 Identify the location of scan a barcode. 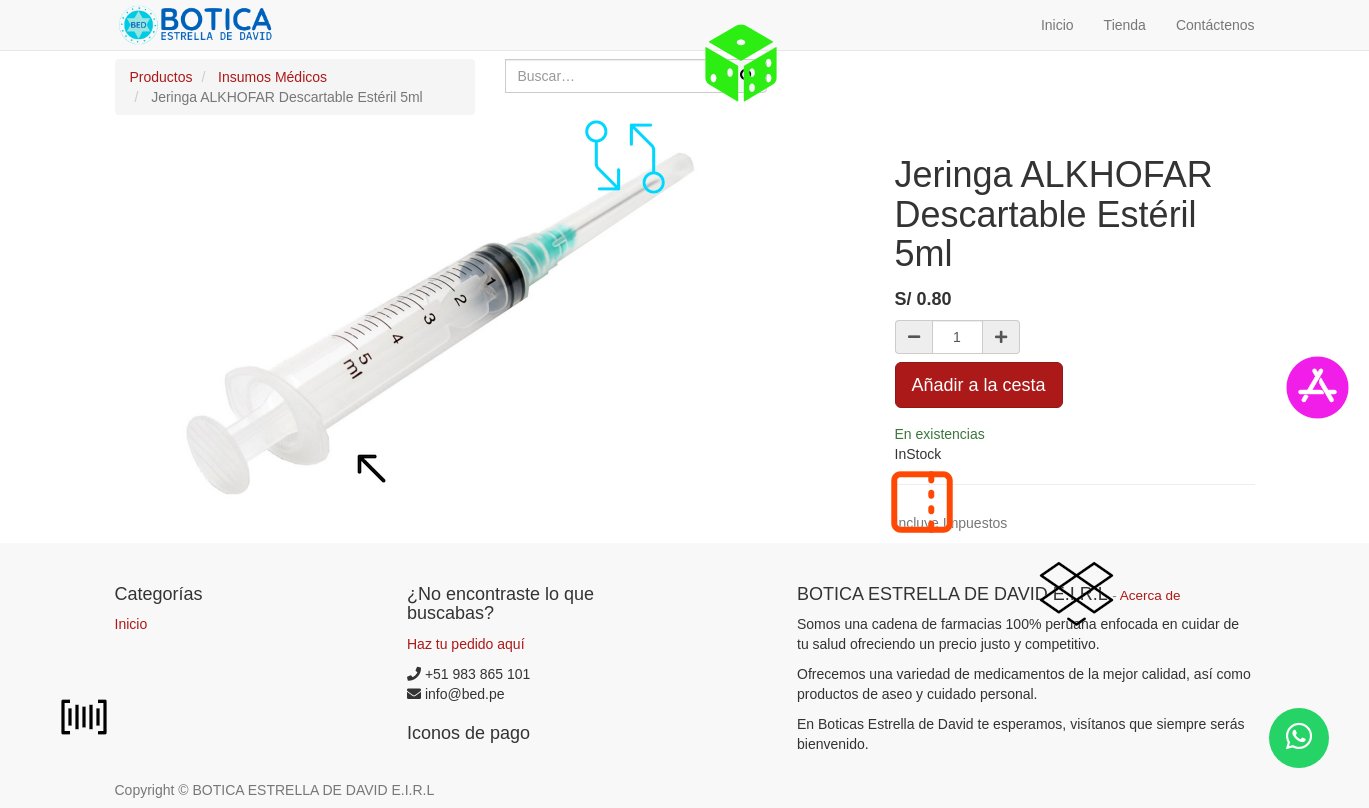
(84, 717).